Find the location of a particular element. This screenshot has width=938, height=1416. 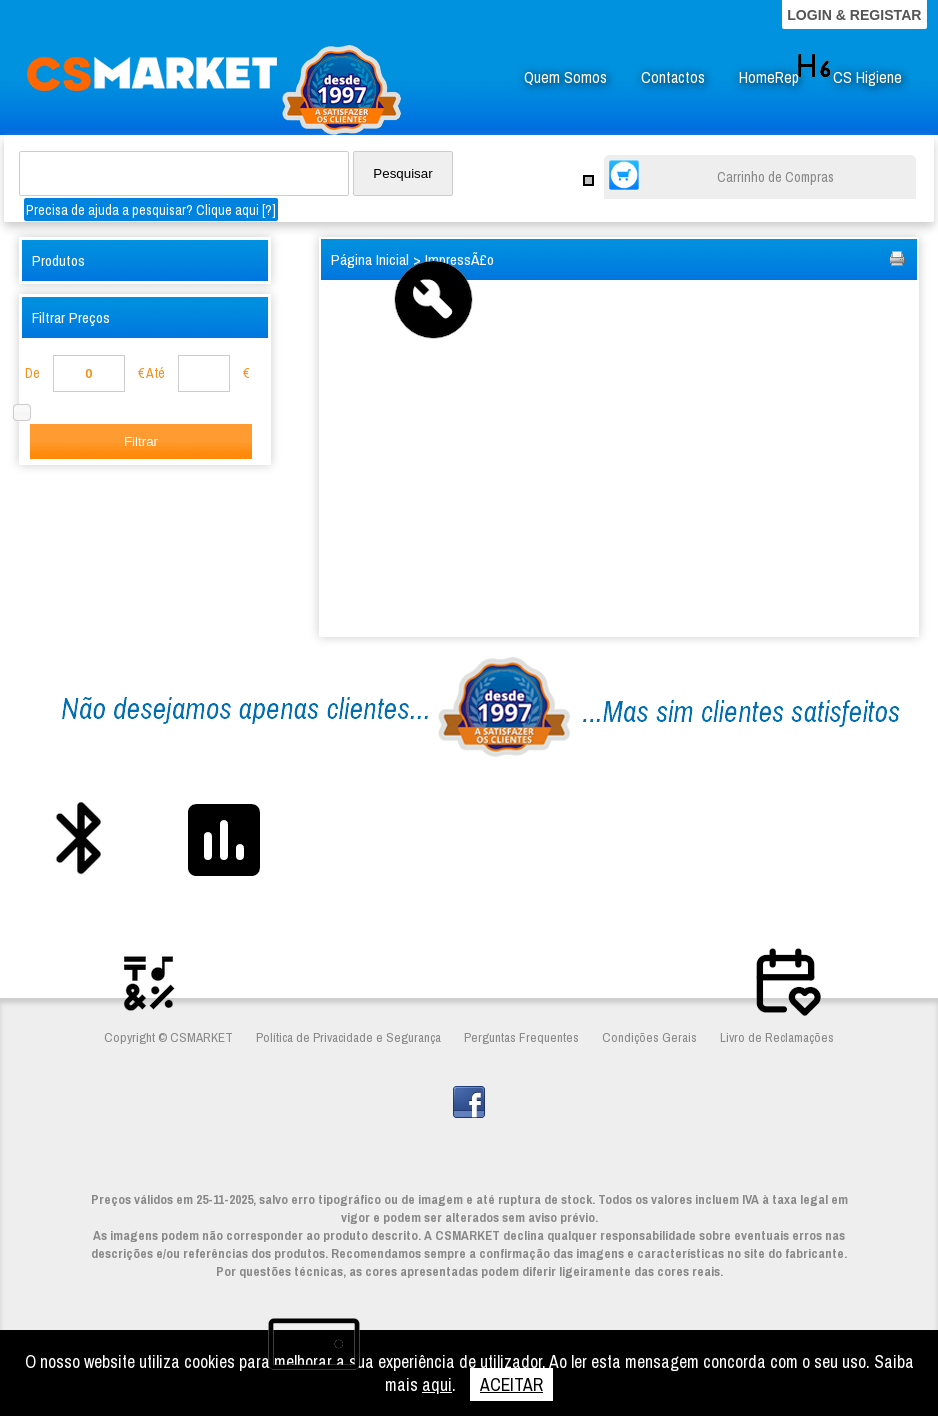

access settings or configuration options is located at coordinates (433, 299).